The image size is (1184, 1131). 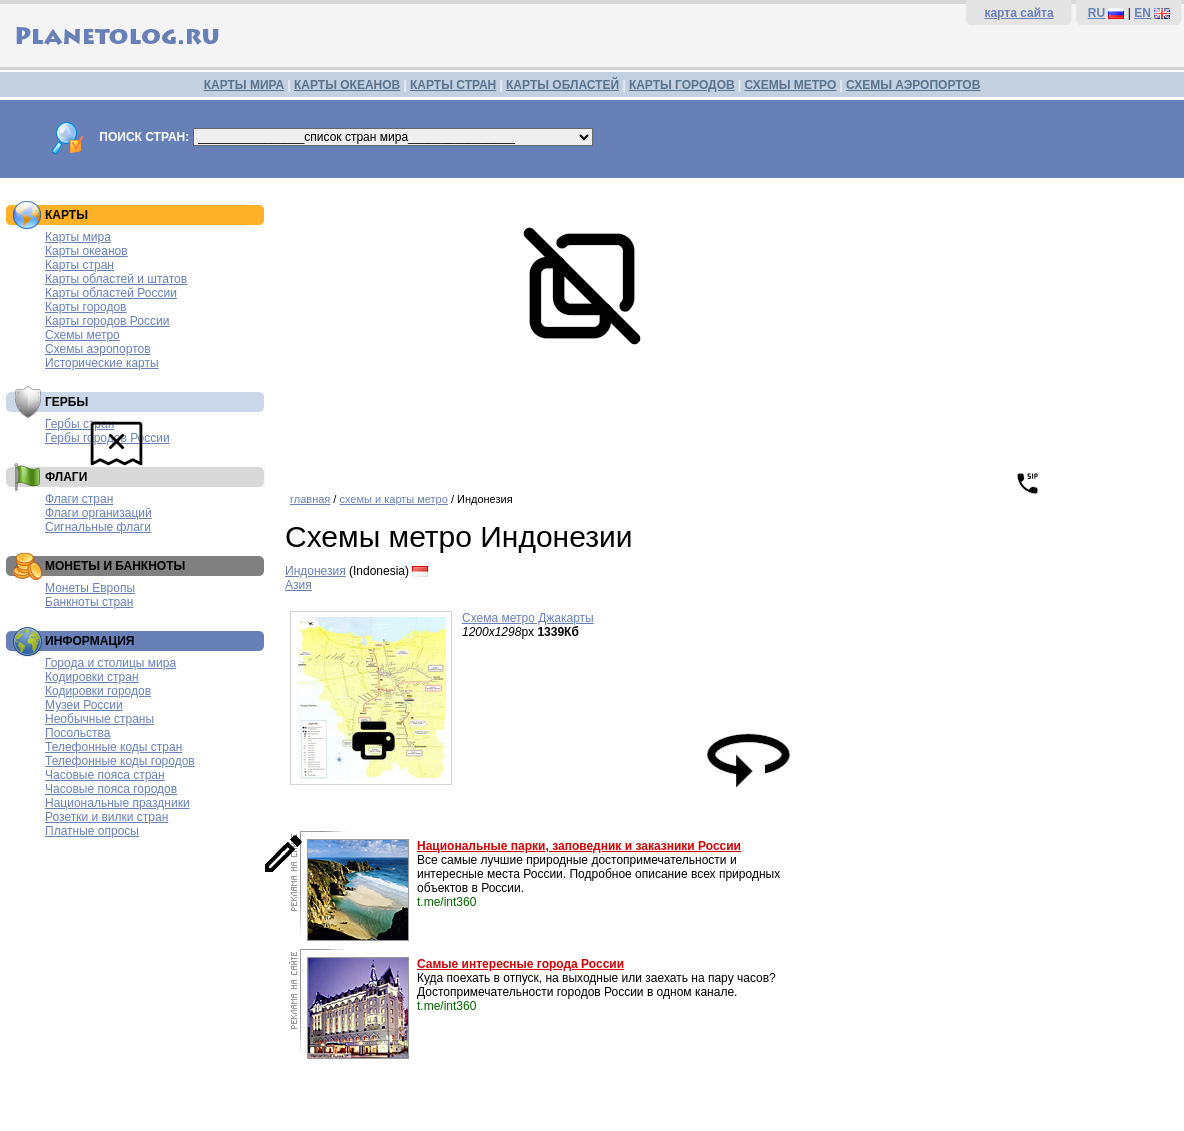 What do you see at coordinates (373, 740) in the screenshot?
I see `print this document` at bounding box center [373, 740].